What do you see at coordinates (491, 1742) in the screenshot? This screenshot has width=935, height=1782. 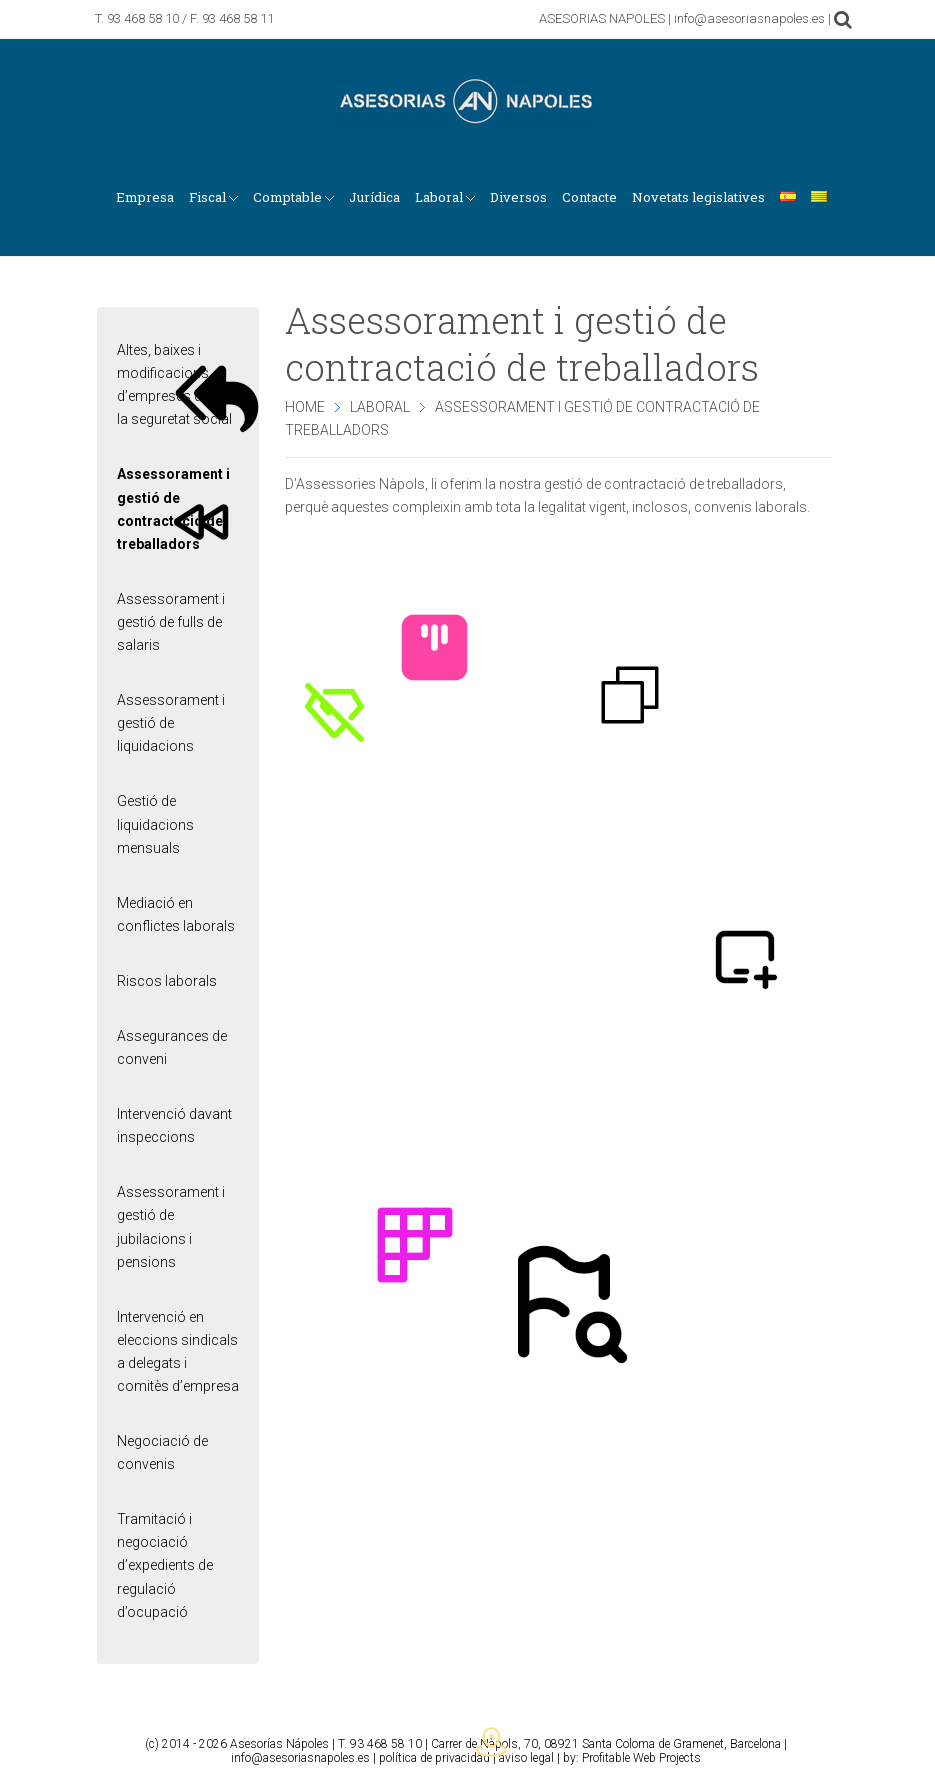 I see `view location area or region` at bounding box center [491, 1742].